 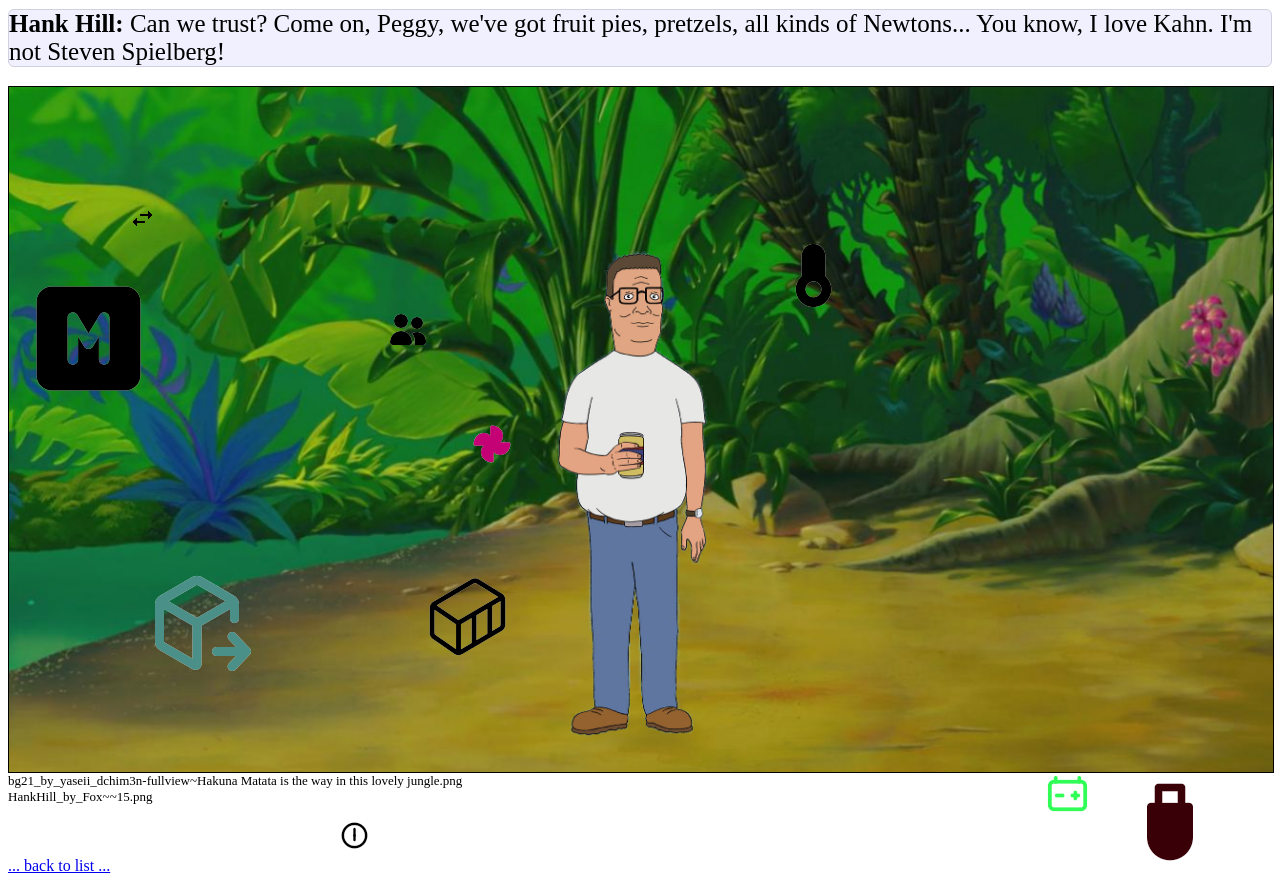 What do you see at coordinates (813, 275) in the screenshot?
I see `indicates lowest temperature setting or reading` at bounding box center [813, 275].